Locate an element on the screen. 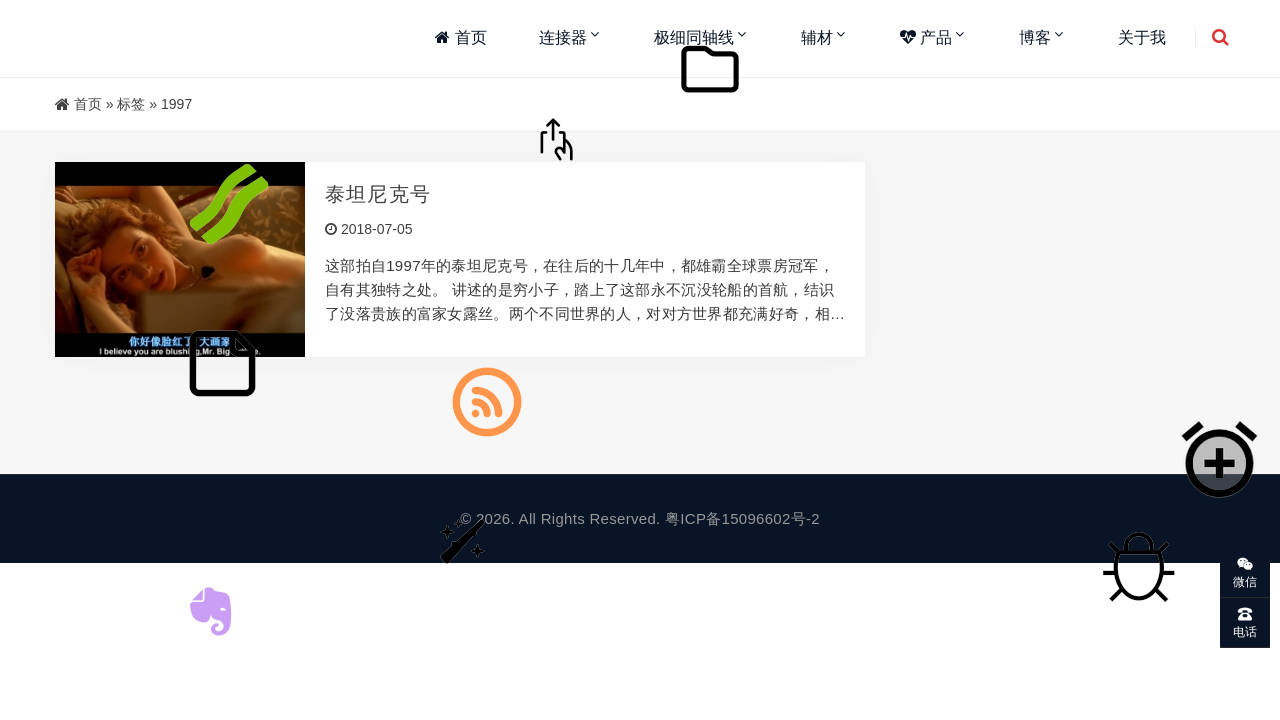  open evernote app is located at coordinates (210, 611).